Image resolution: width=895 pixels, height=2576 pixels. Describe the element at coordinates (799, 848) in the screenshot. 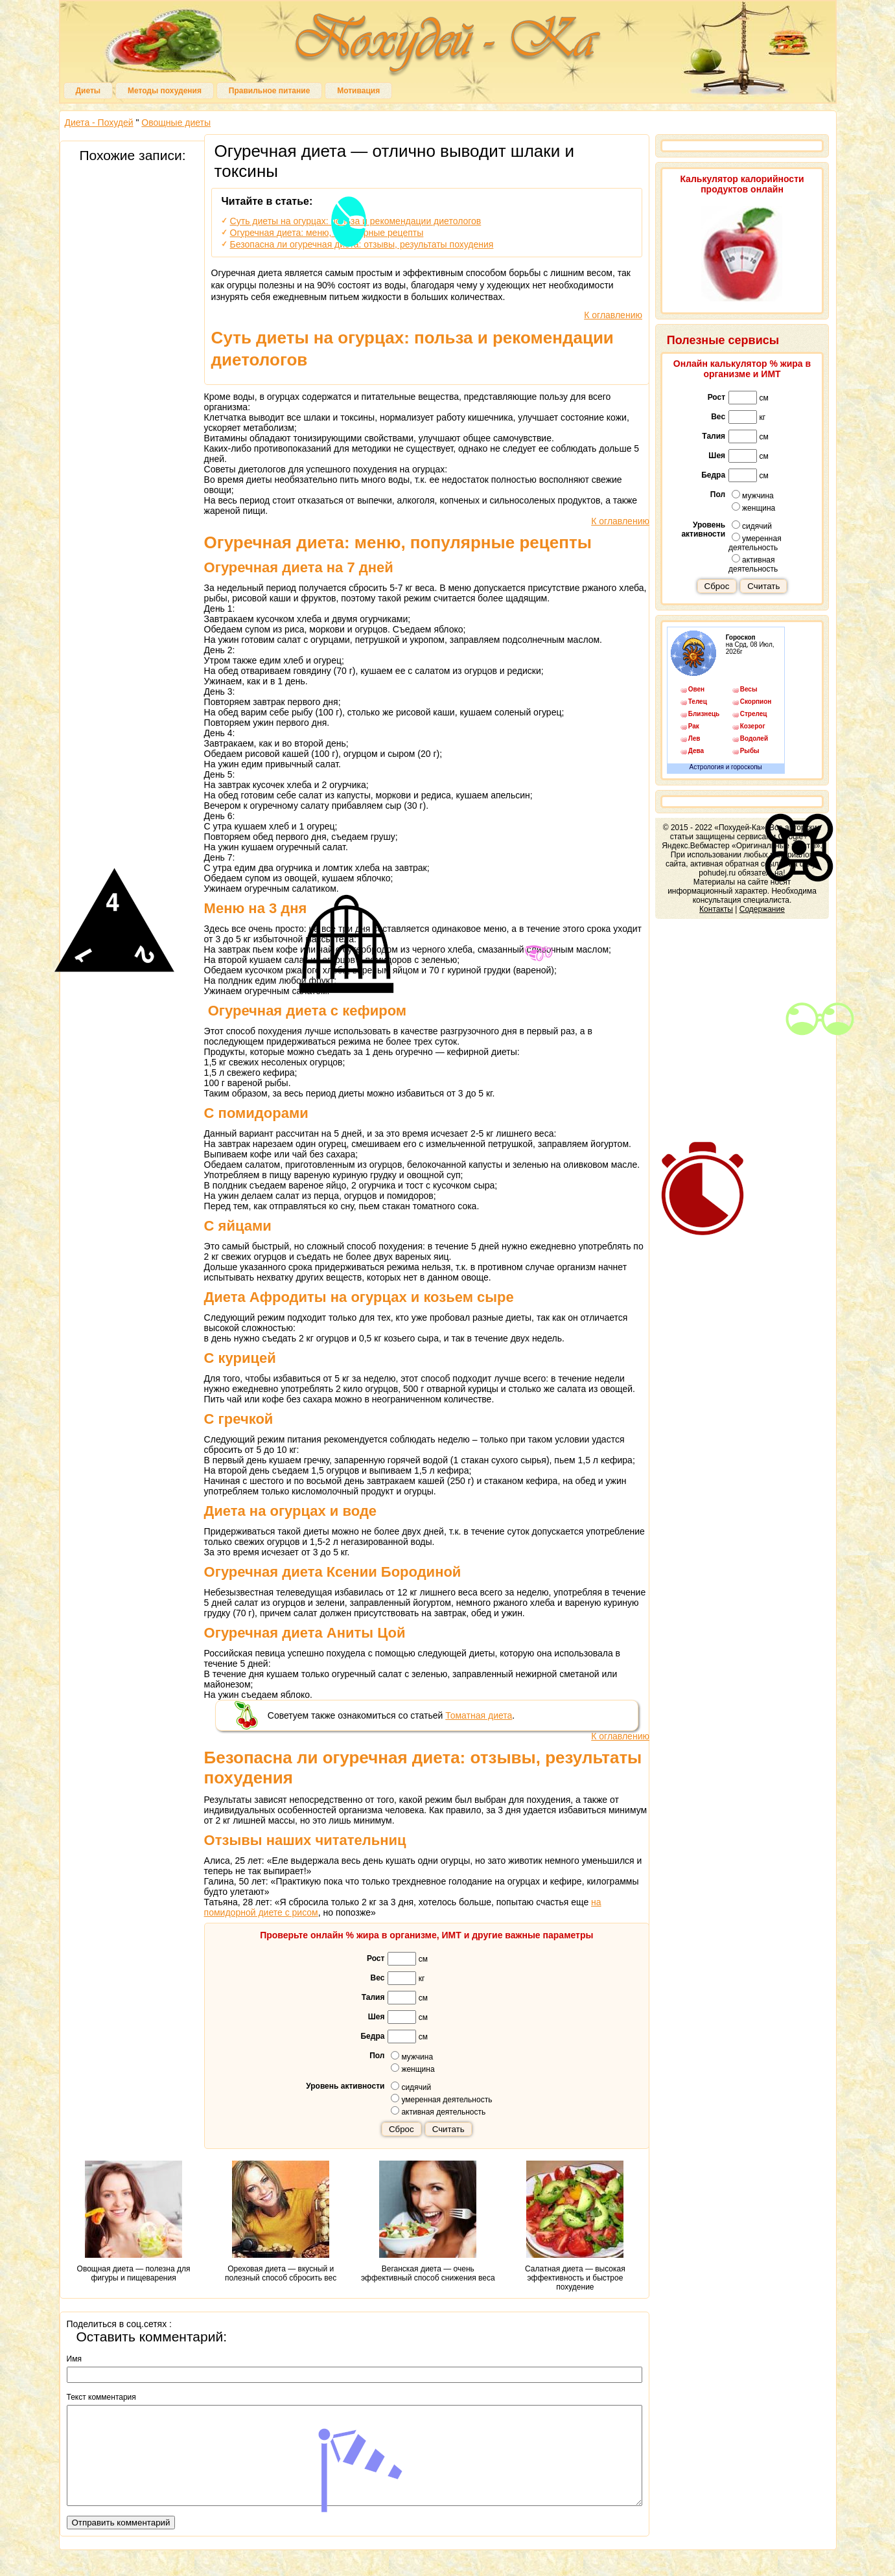

I see `launch drone or quadcopter controls` at that location.